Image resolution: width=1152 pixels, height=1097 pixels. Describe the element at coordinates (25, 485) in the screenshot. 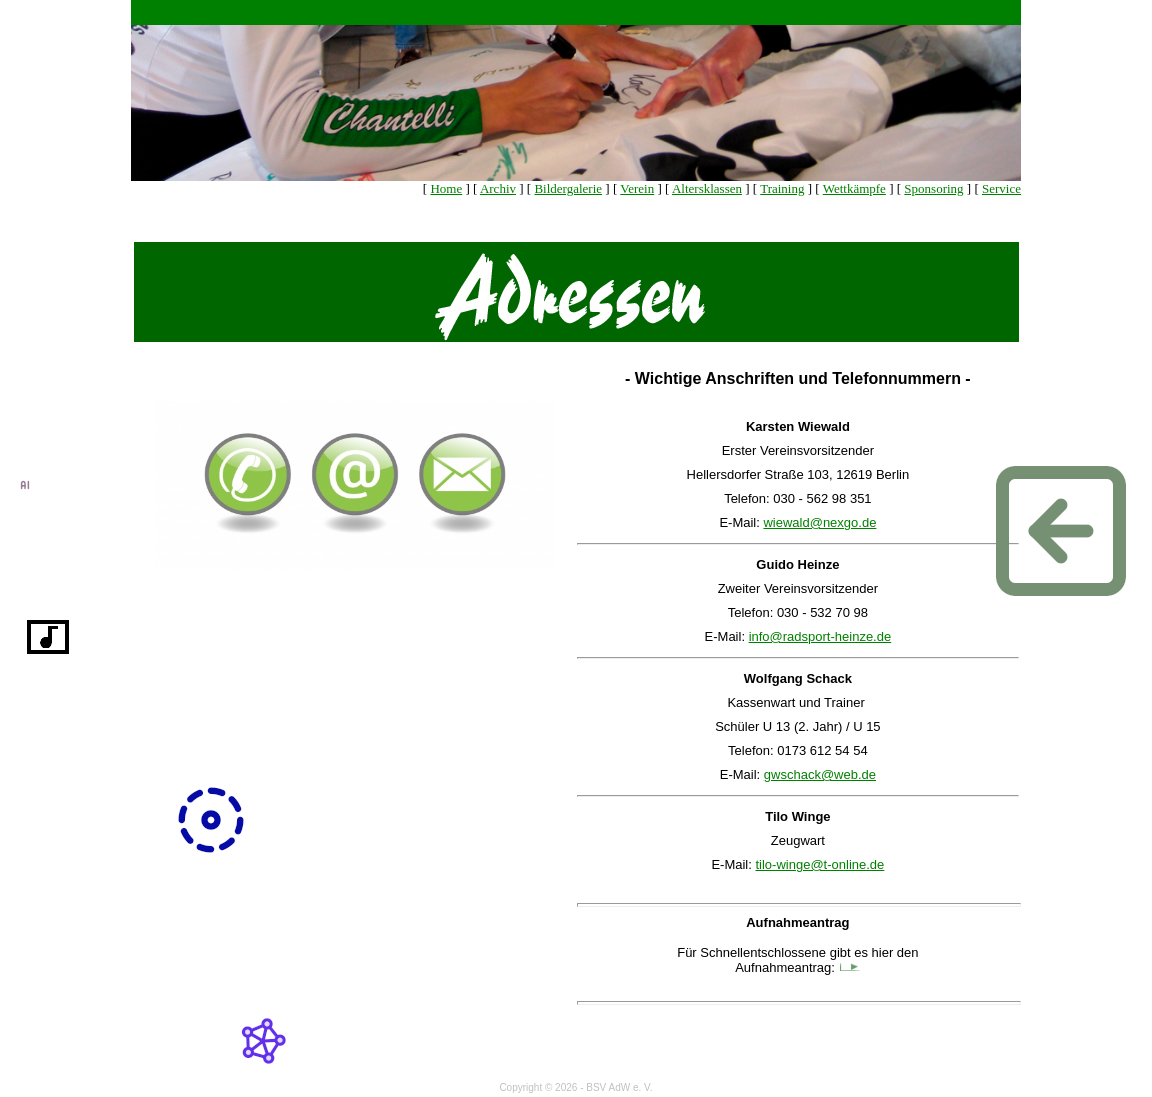

I see `access AI-powered features` at that location.